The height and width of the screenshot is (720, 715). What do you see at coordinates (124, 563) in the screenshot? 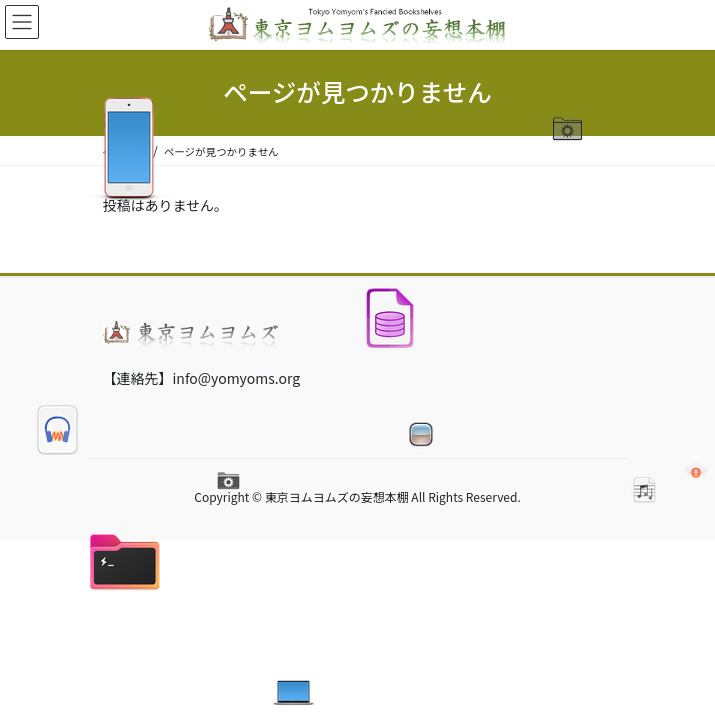
I see `open hyper terminal project folder` at bounding box center [124, 563].